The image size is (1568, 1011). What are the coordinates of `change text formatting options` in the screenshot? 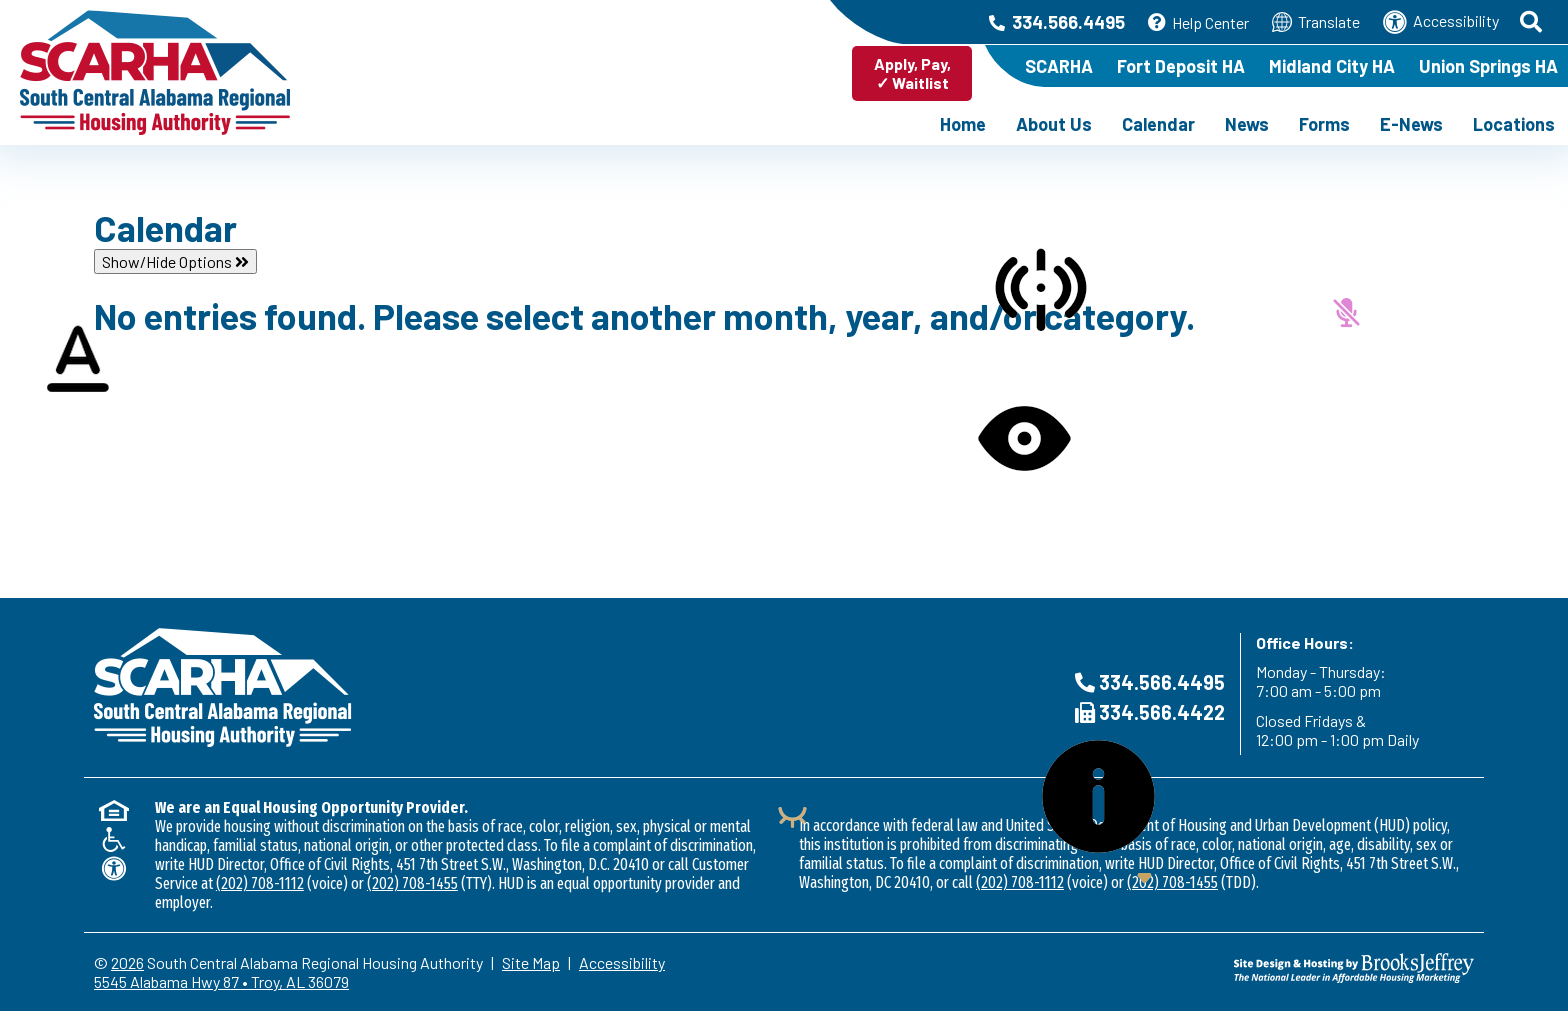 It's located at (78, 361).